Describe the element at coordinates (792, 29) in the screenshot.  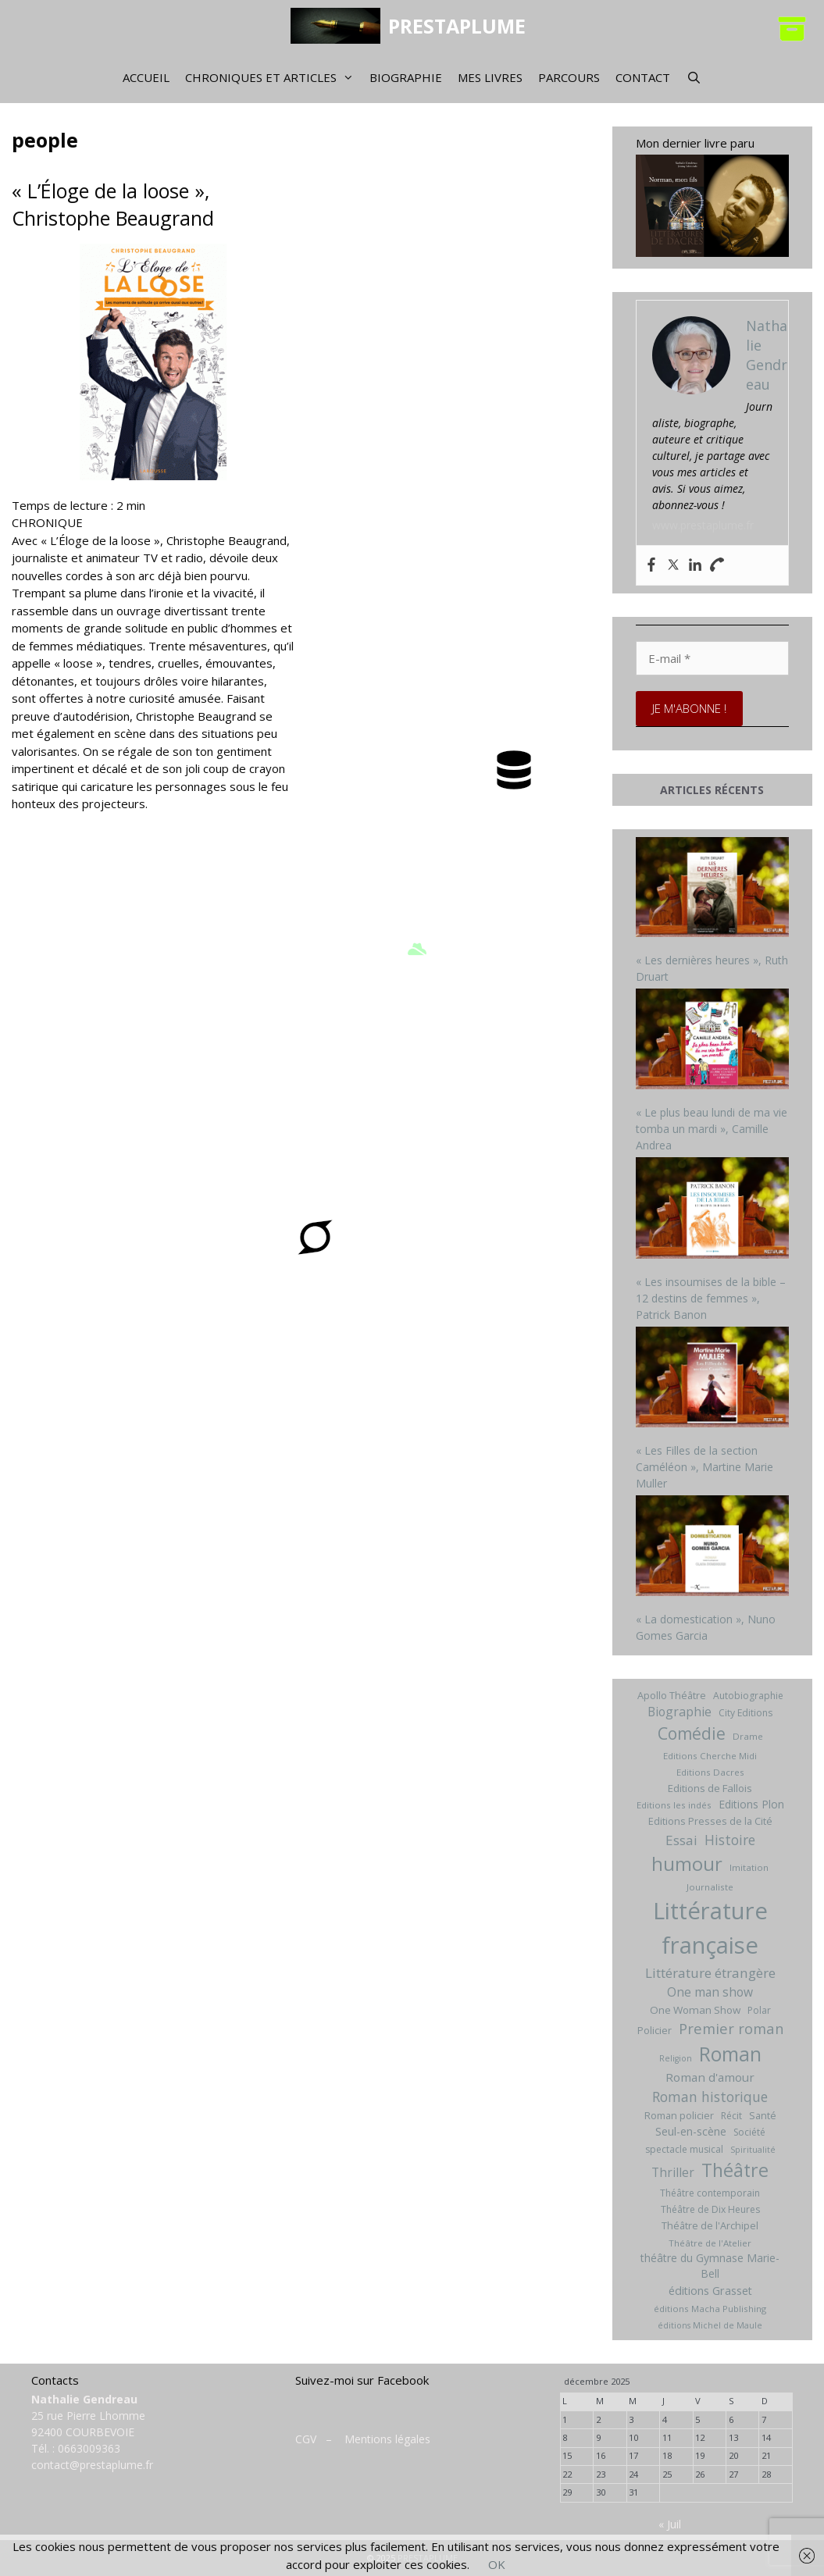
I see `access archived items or files` at that location.